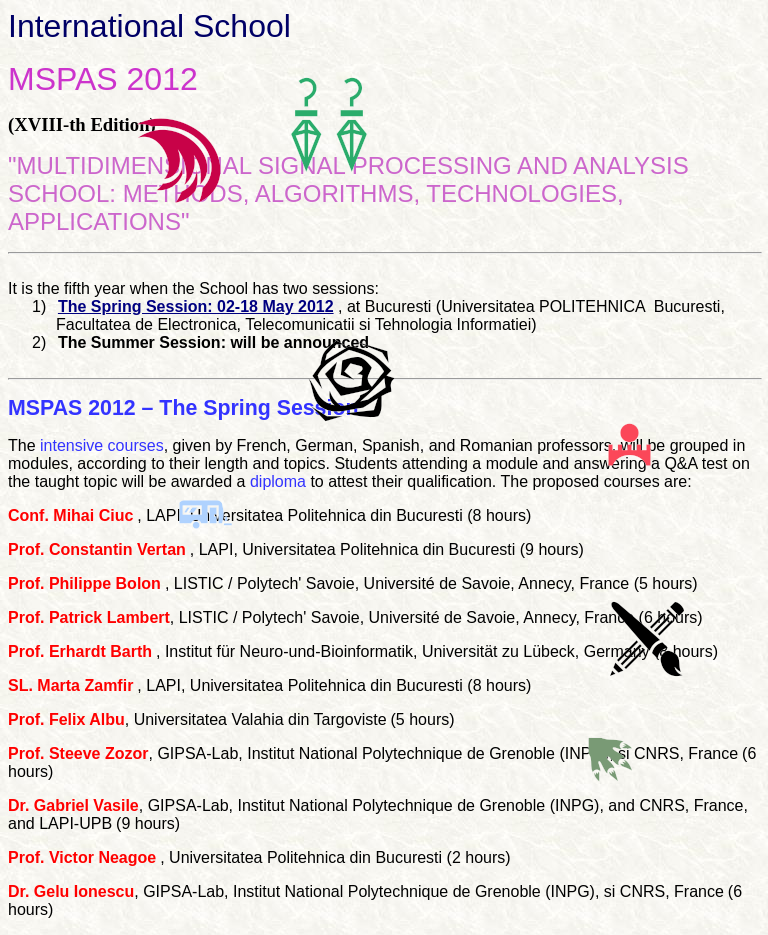  Describe the element at coordinates (351, 379) in the screenshot. I see `indicates empty state or no results found` at that location.